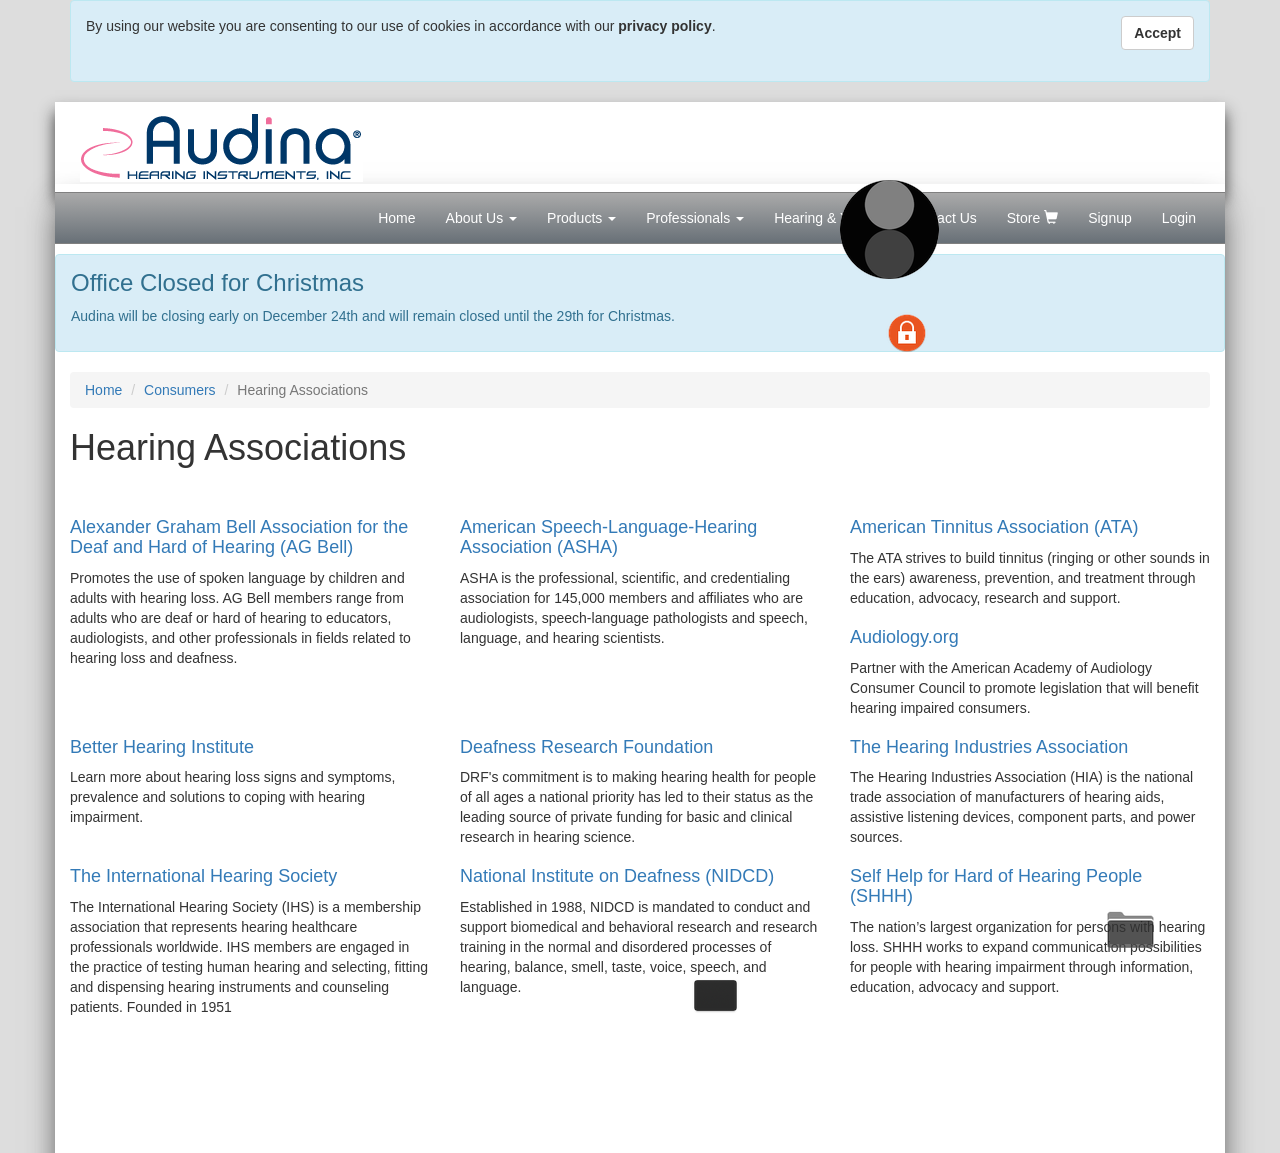 This screenshot has width=1280, height=1153. Describe the element at coordinates (889, 229) in the screenshot. I see `open display calibration assistant` at that location.